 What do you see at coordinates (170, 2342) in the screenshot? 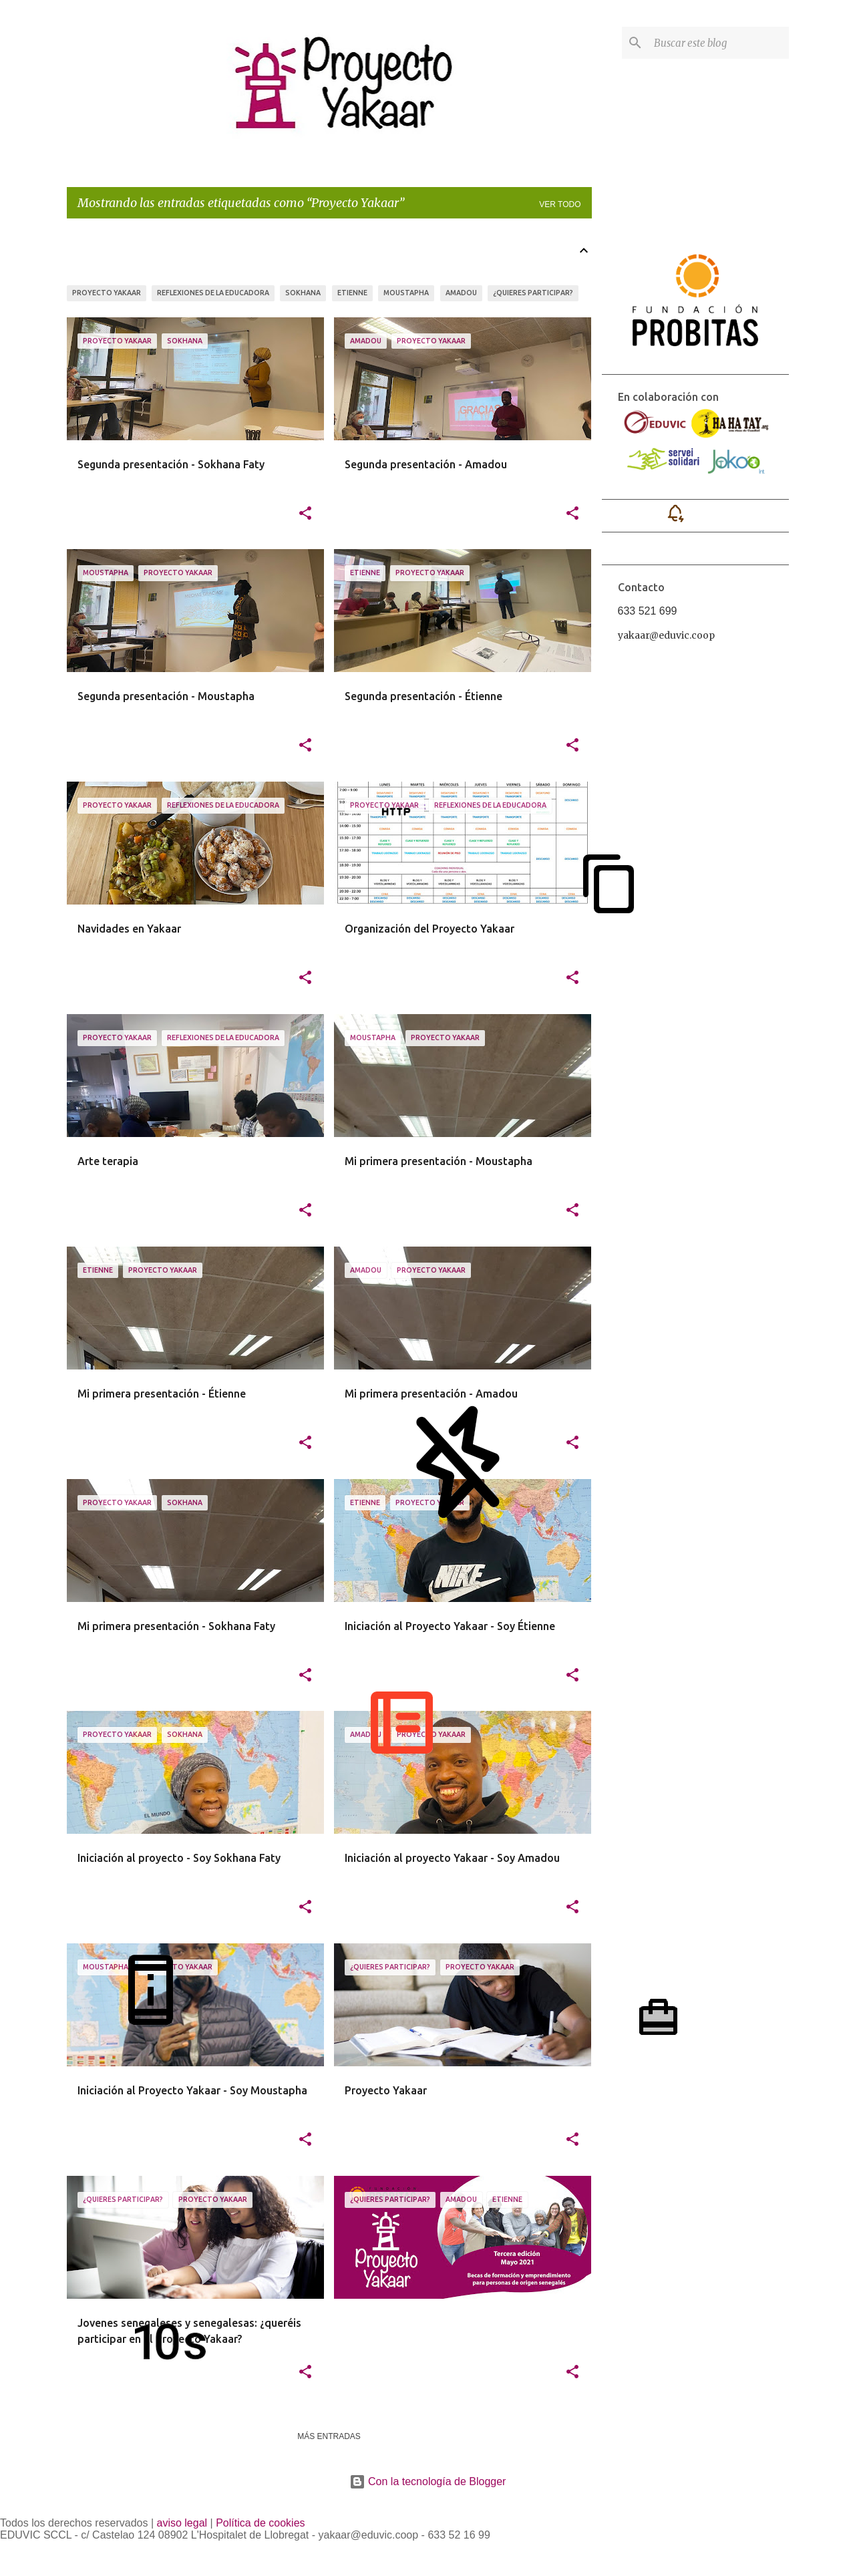
I see `set a 10-second timer` at bounding box center [170, 2342].